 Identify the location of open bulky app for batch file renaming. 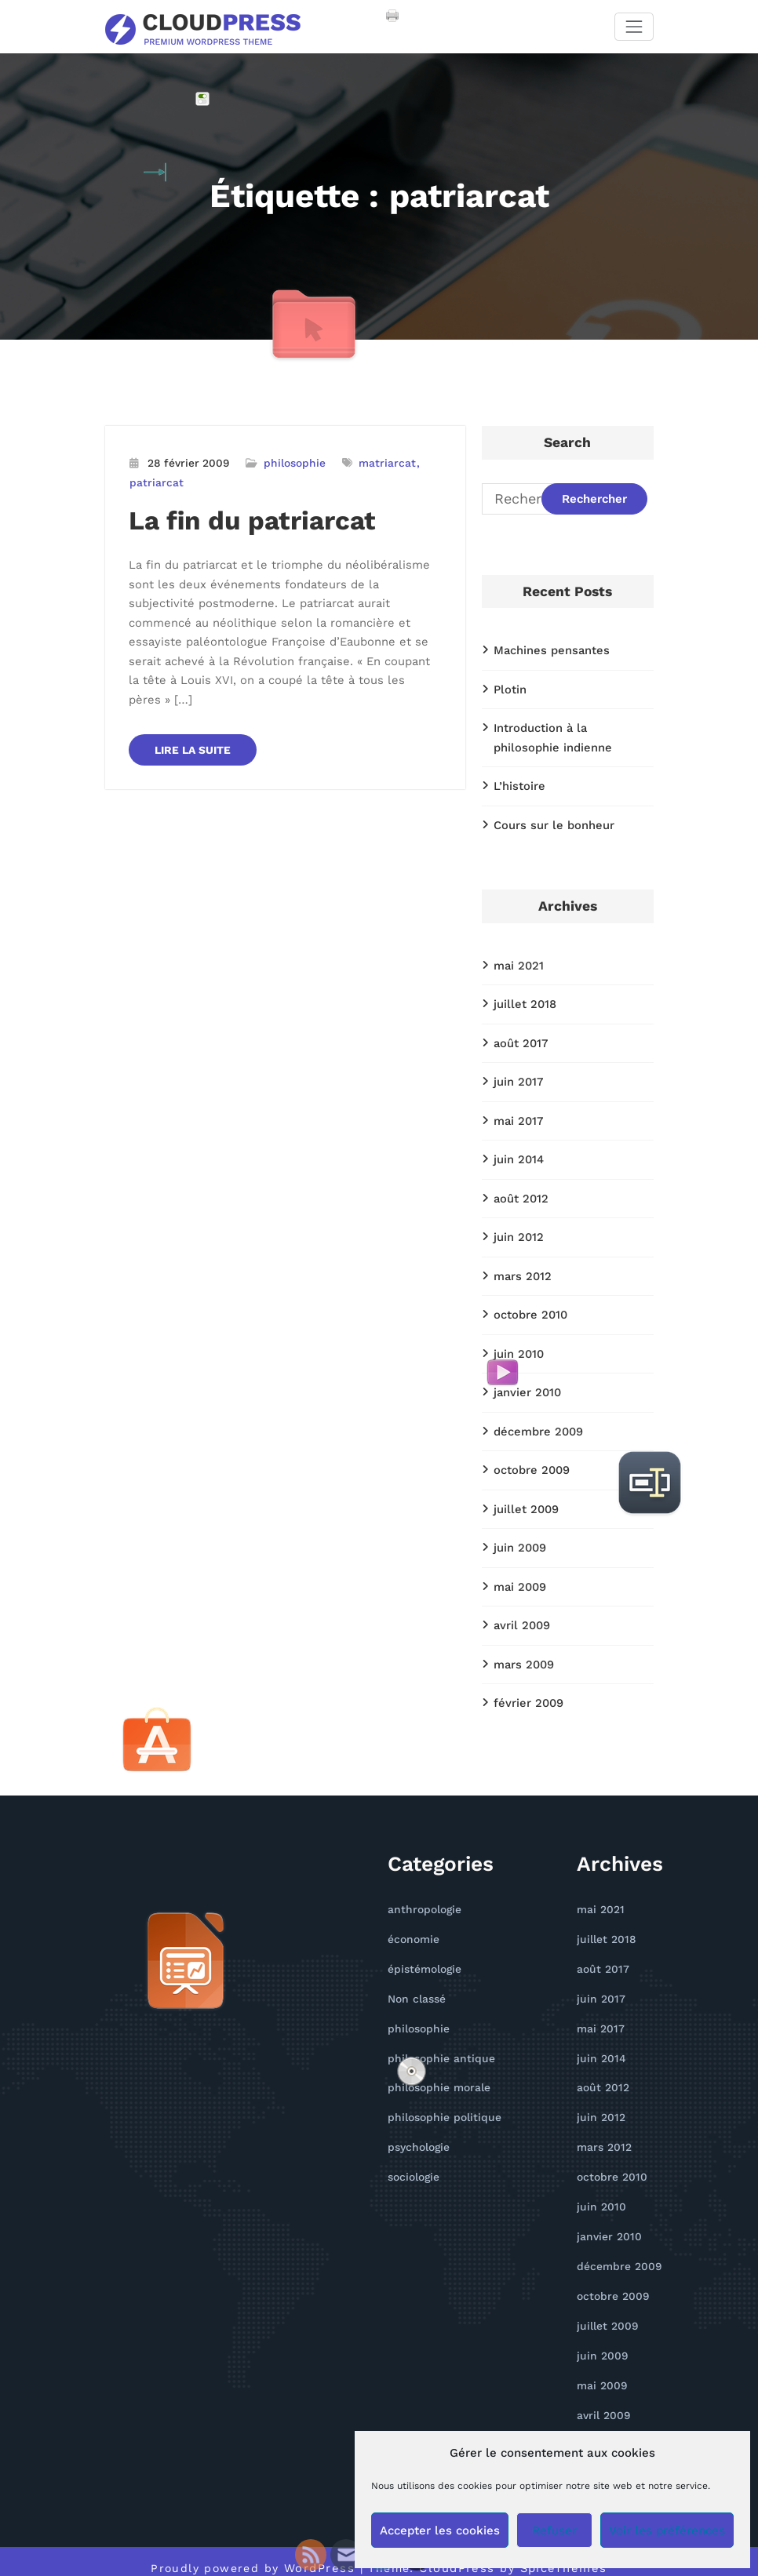
(650, 1483).